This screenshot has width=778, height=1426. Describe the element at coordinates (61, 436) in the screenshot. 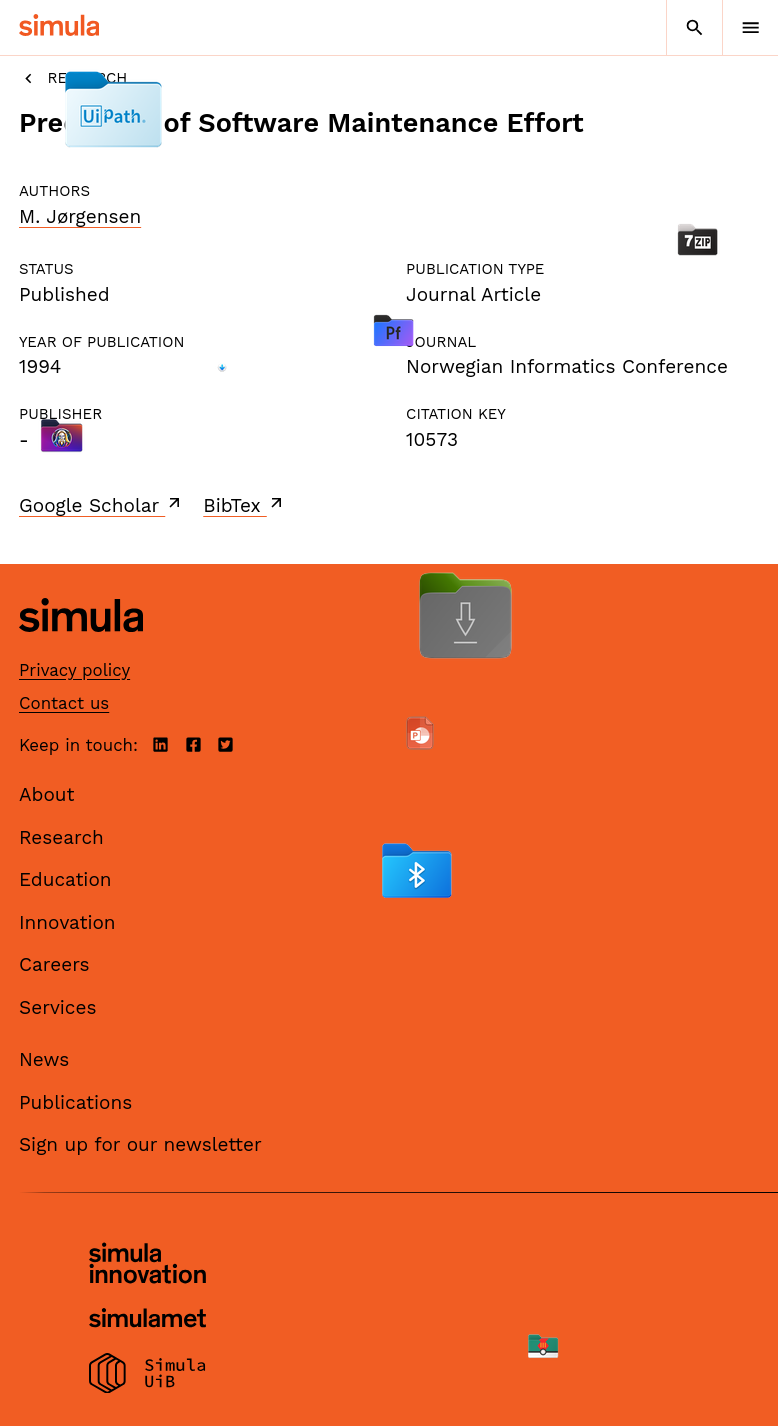

I see `open Leonardo.ai project folder` at that location.